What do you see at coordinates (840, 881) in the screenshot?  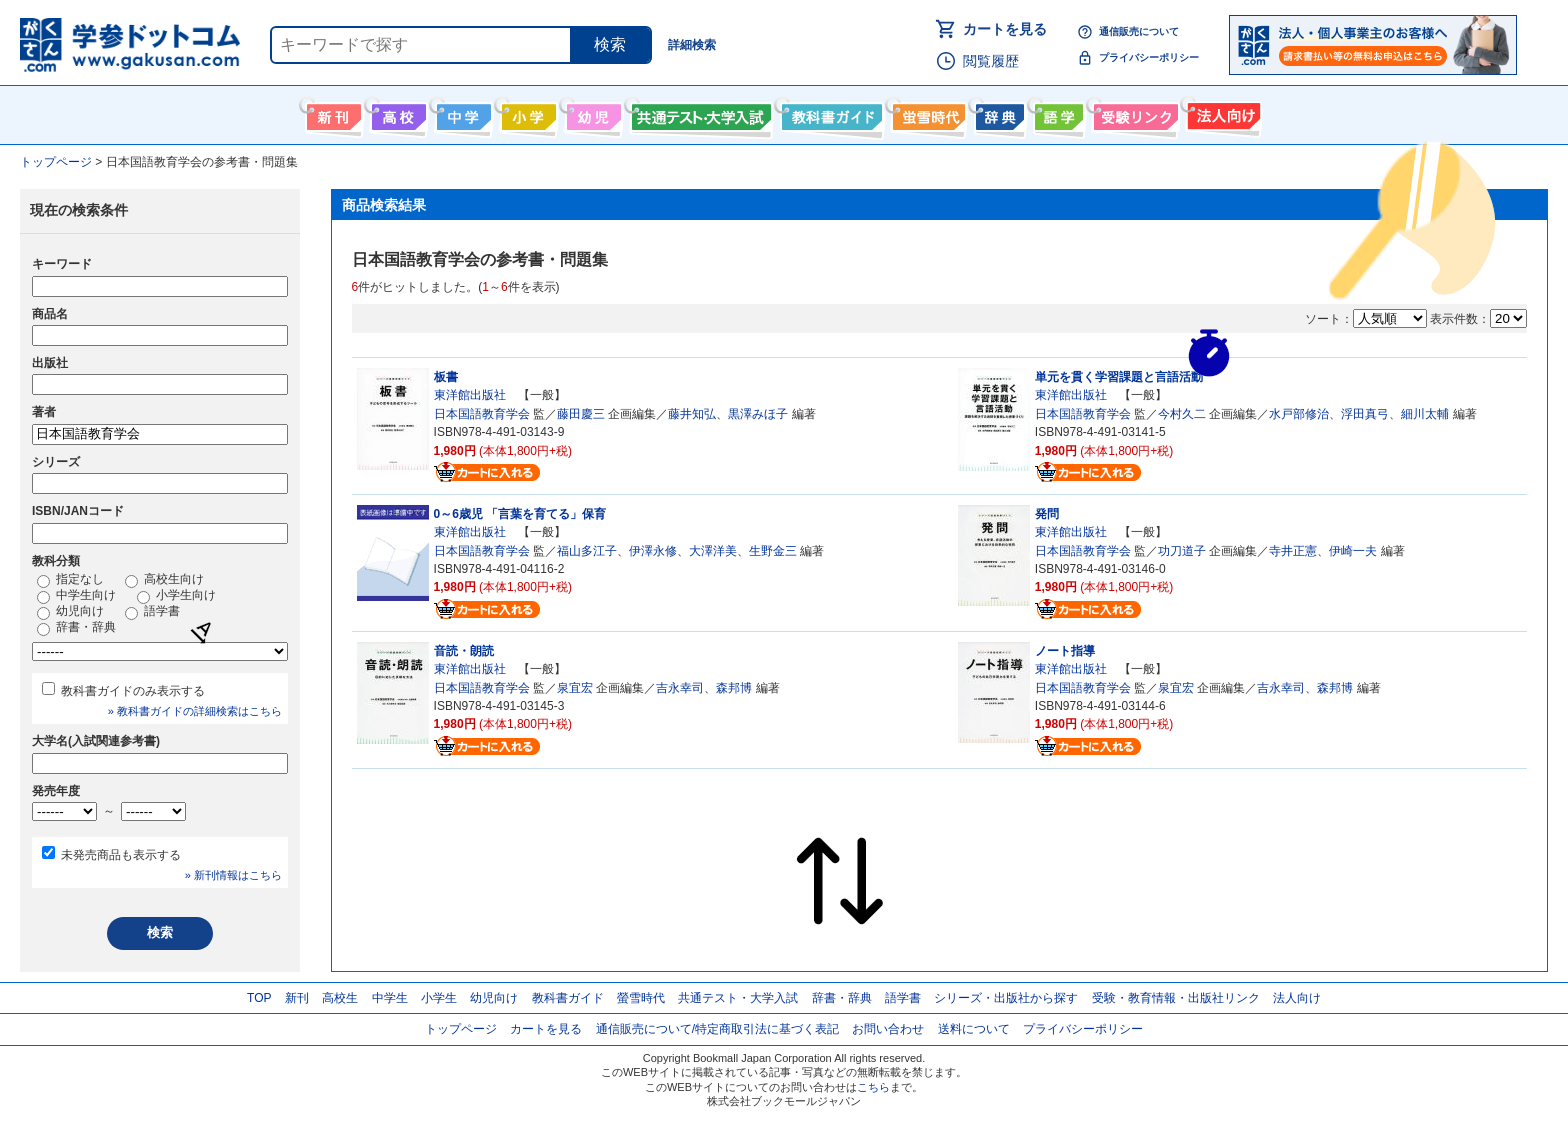 I see `sort items in ascending or descending order` at bounding box center [840, 881].